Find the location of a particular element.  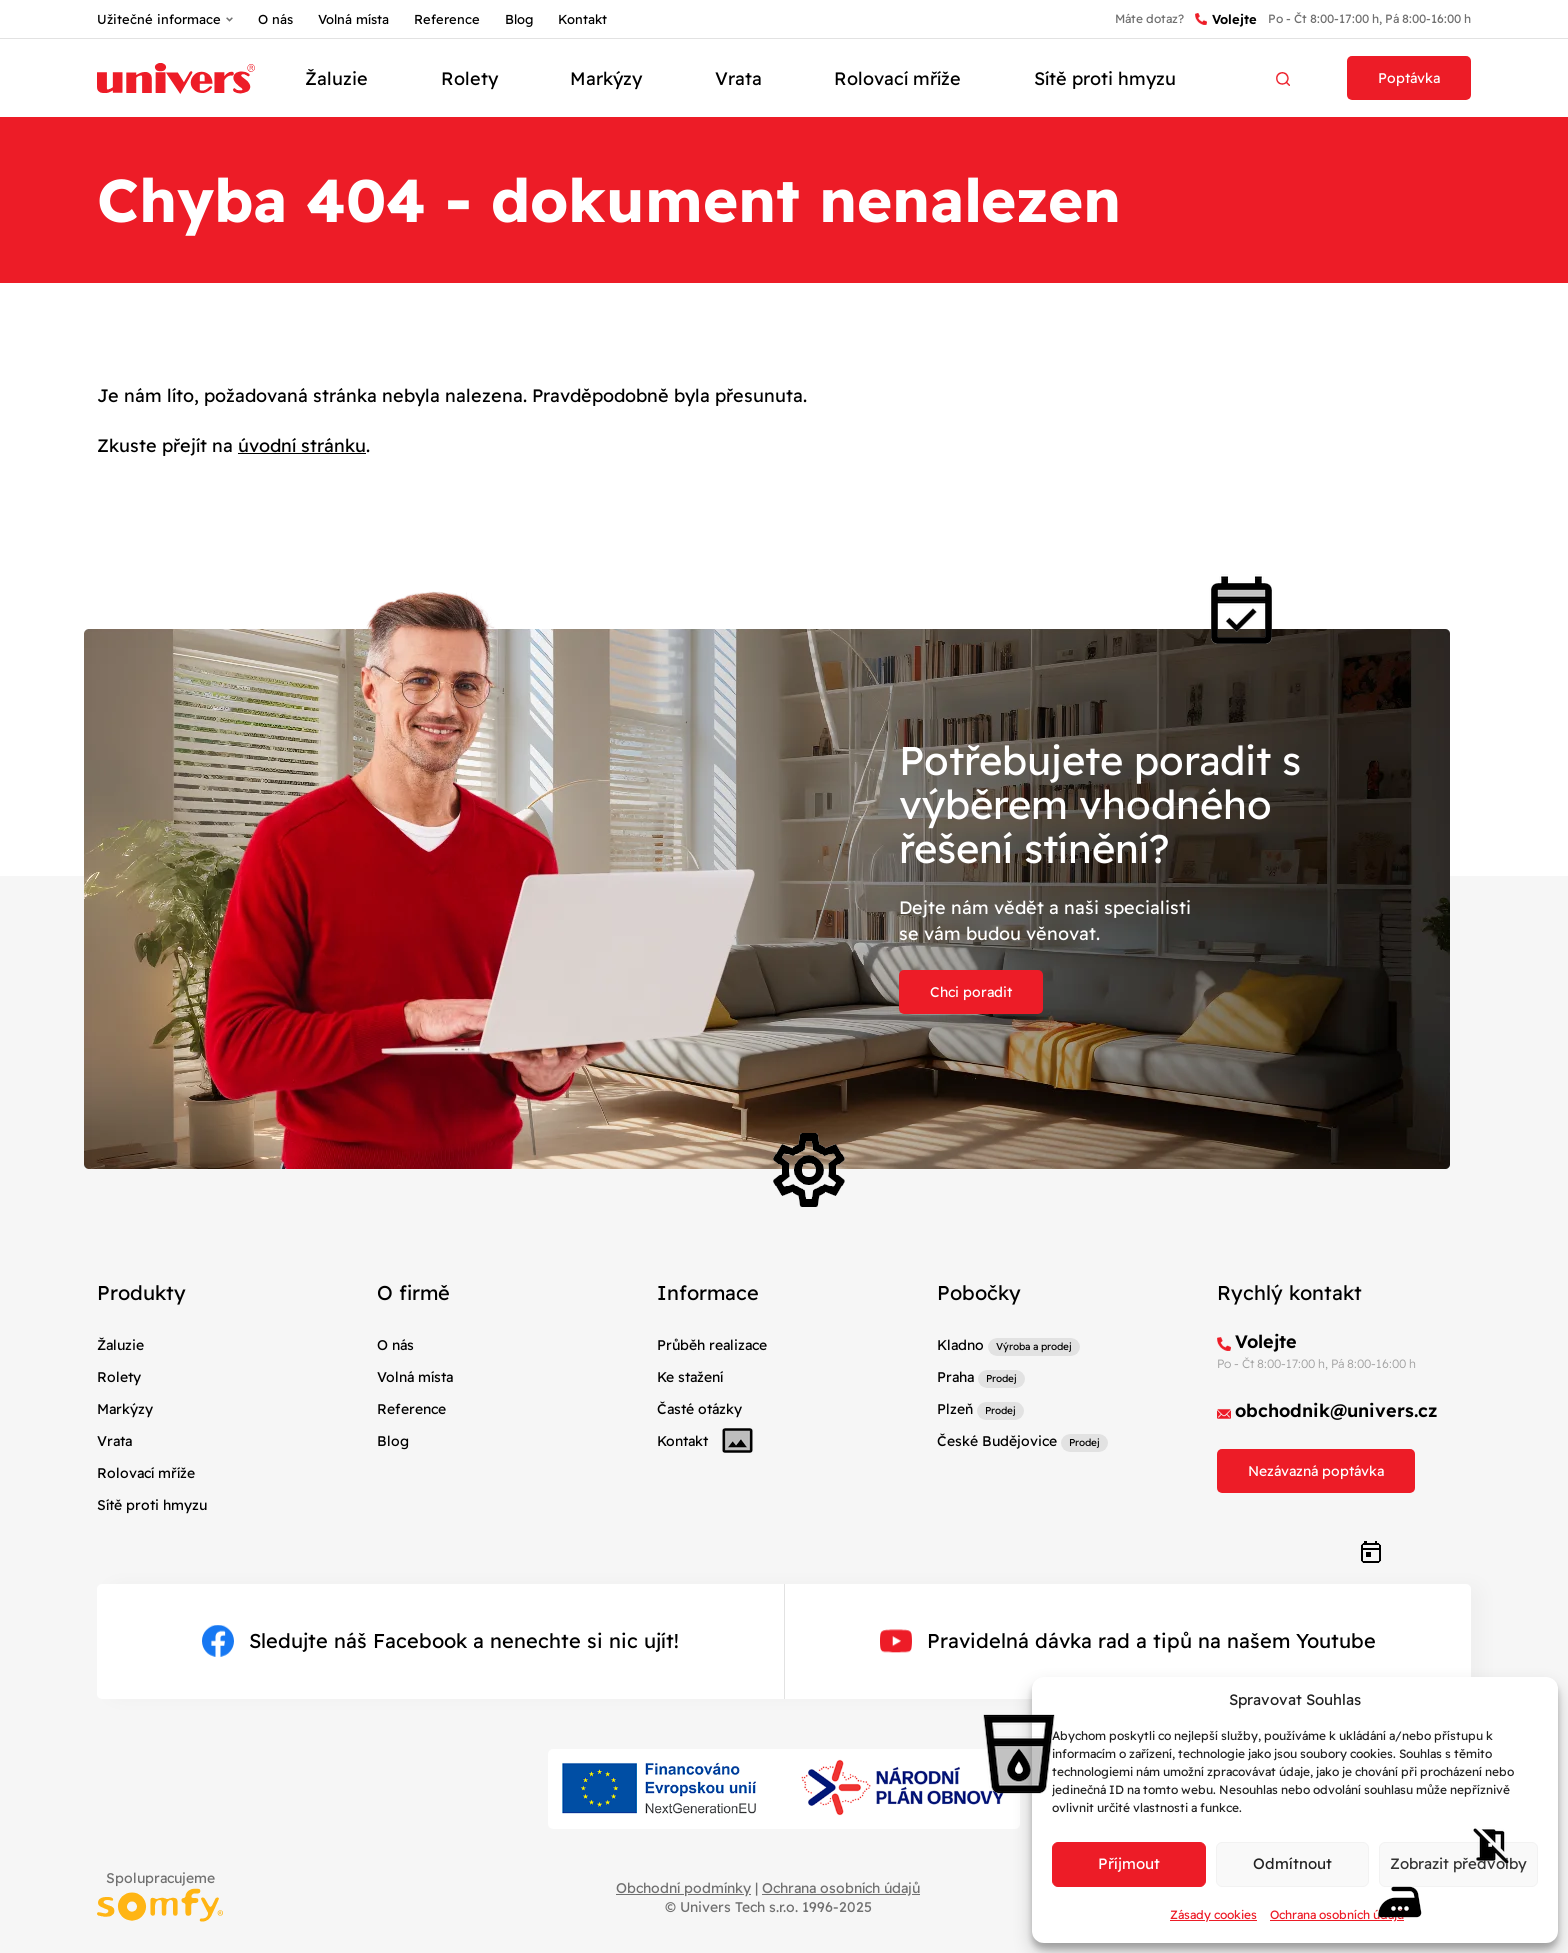

no meeting room available is located at coordinates (1492, 1845).